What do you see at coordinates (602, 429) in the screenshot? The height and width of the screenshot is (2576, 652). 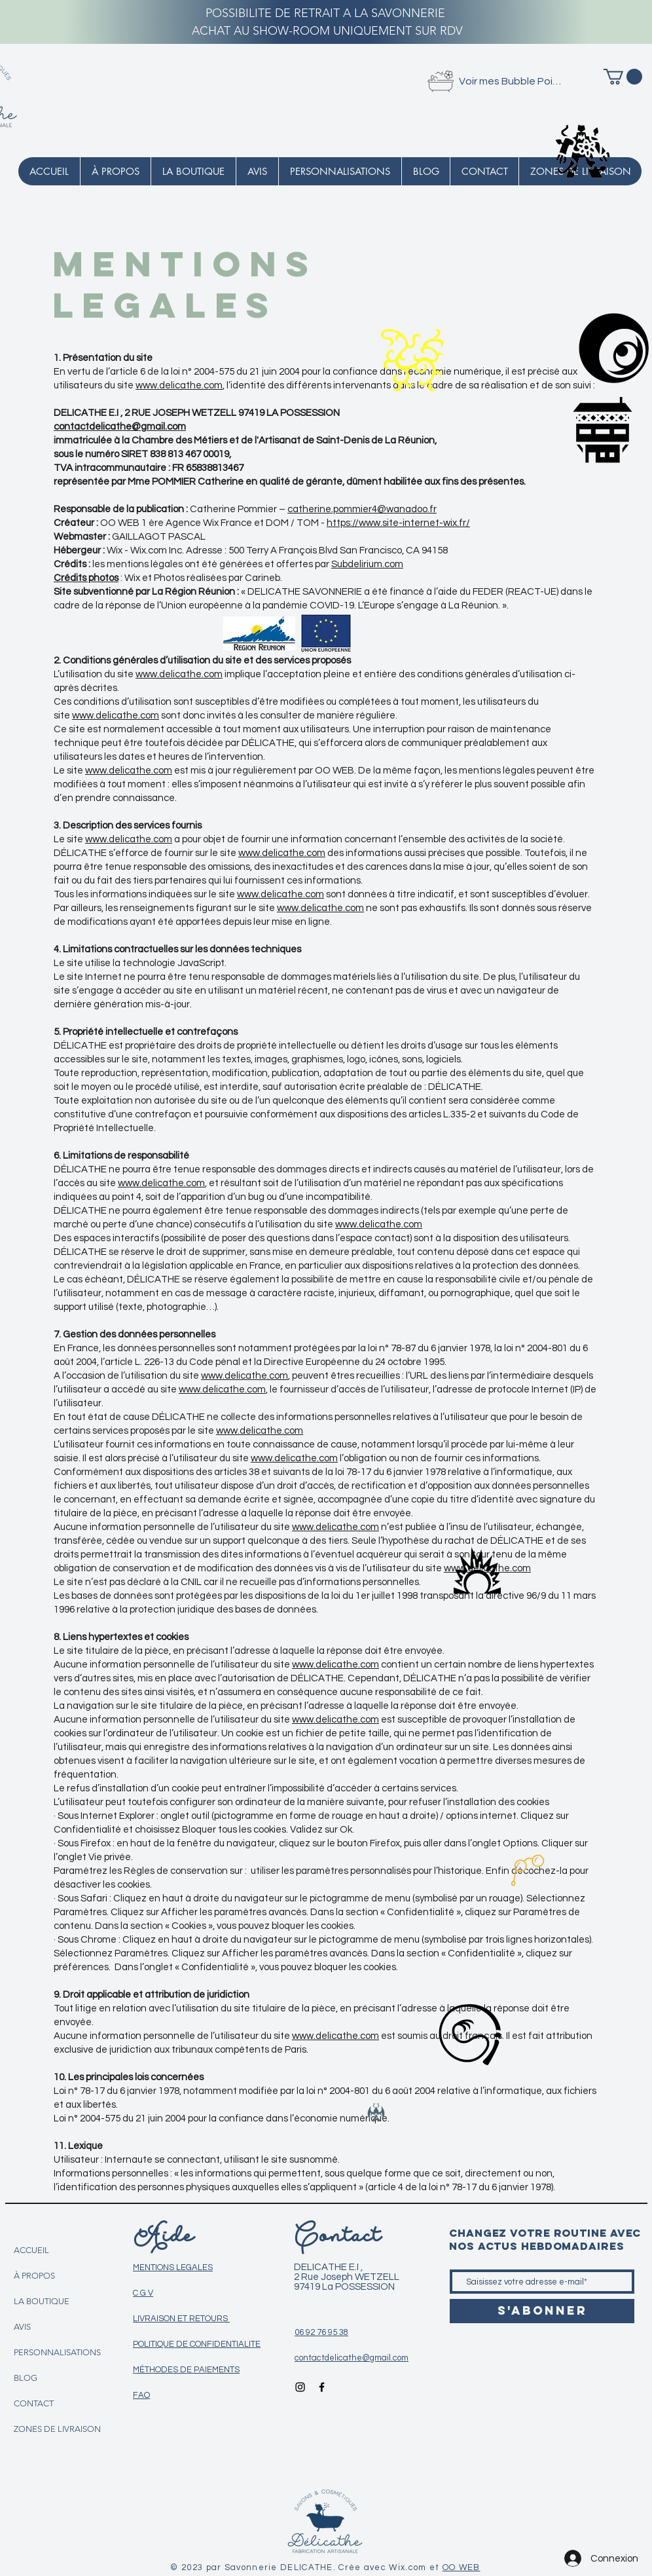 I see `access building or fortress in game` at bounding box center [602, 429].